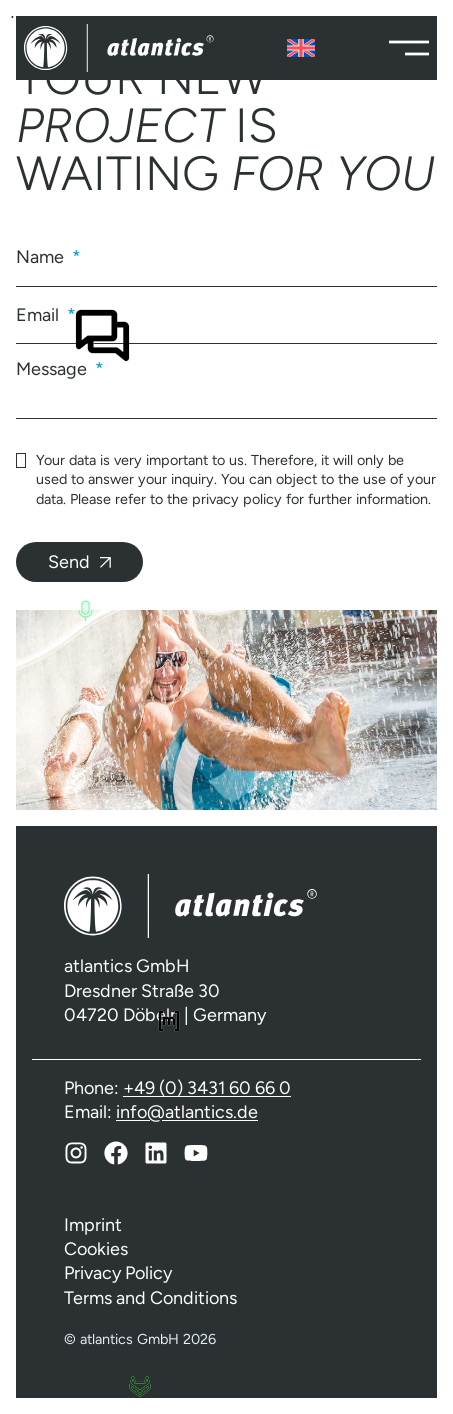 The width and height of the screenshot is (453, 1414). I want to click on connect to matrix decentralized chat network, so click(169, 1021).